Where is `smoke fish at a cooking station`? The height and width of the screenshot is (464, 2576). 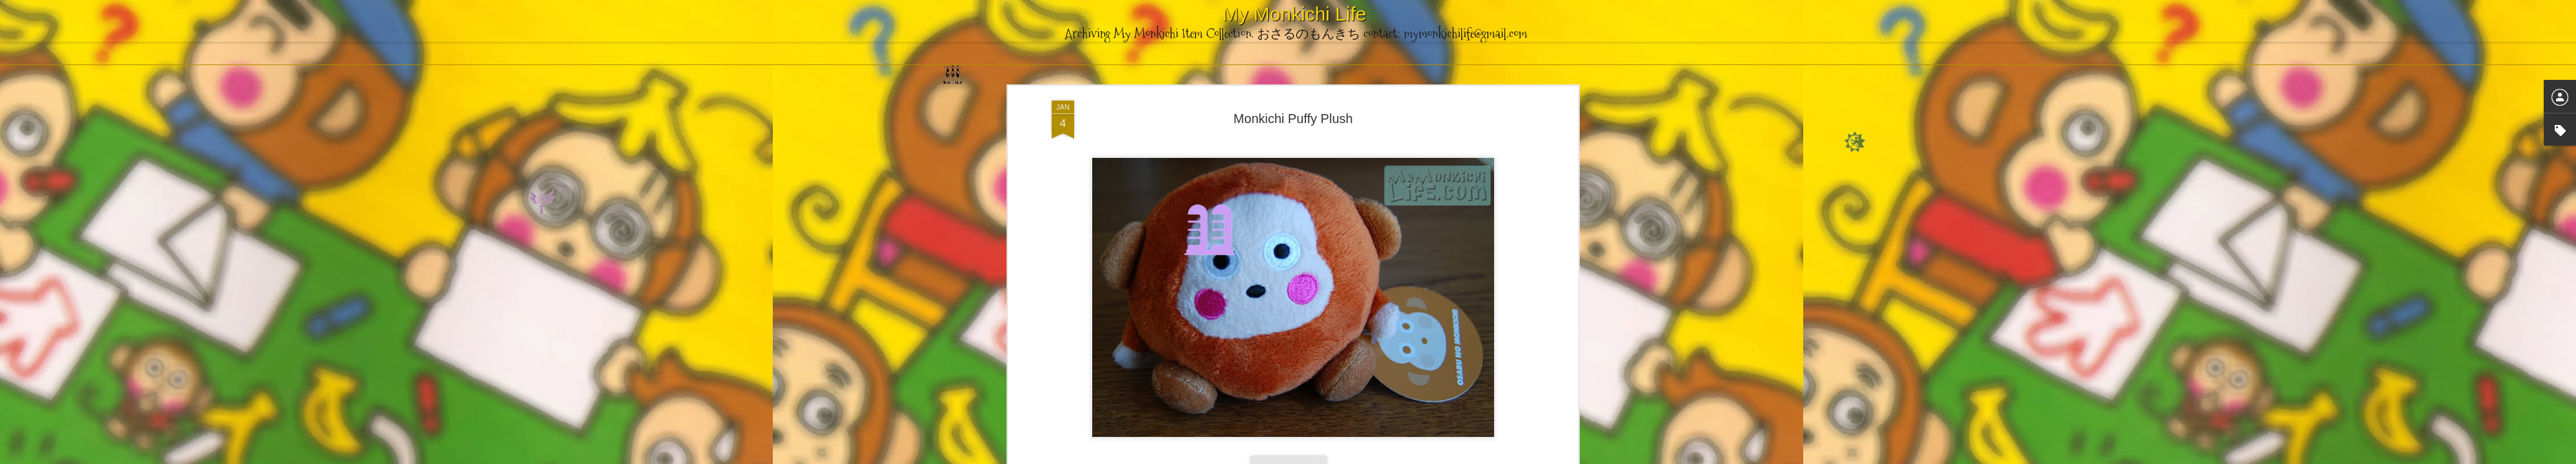 smoke fish at a cooking station is located at coordinates (952, 74).